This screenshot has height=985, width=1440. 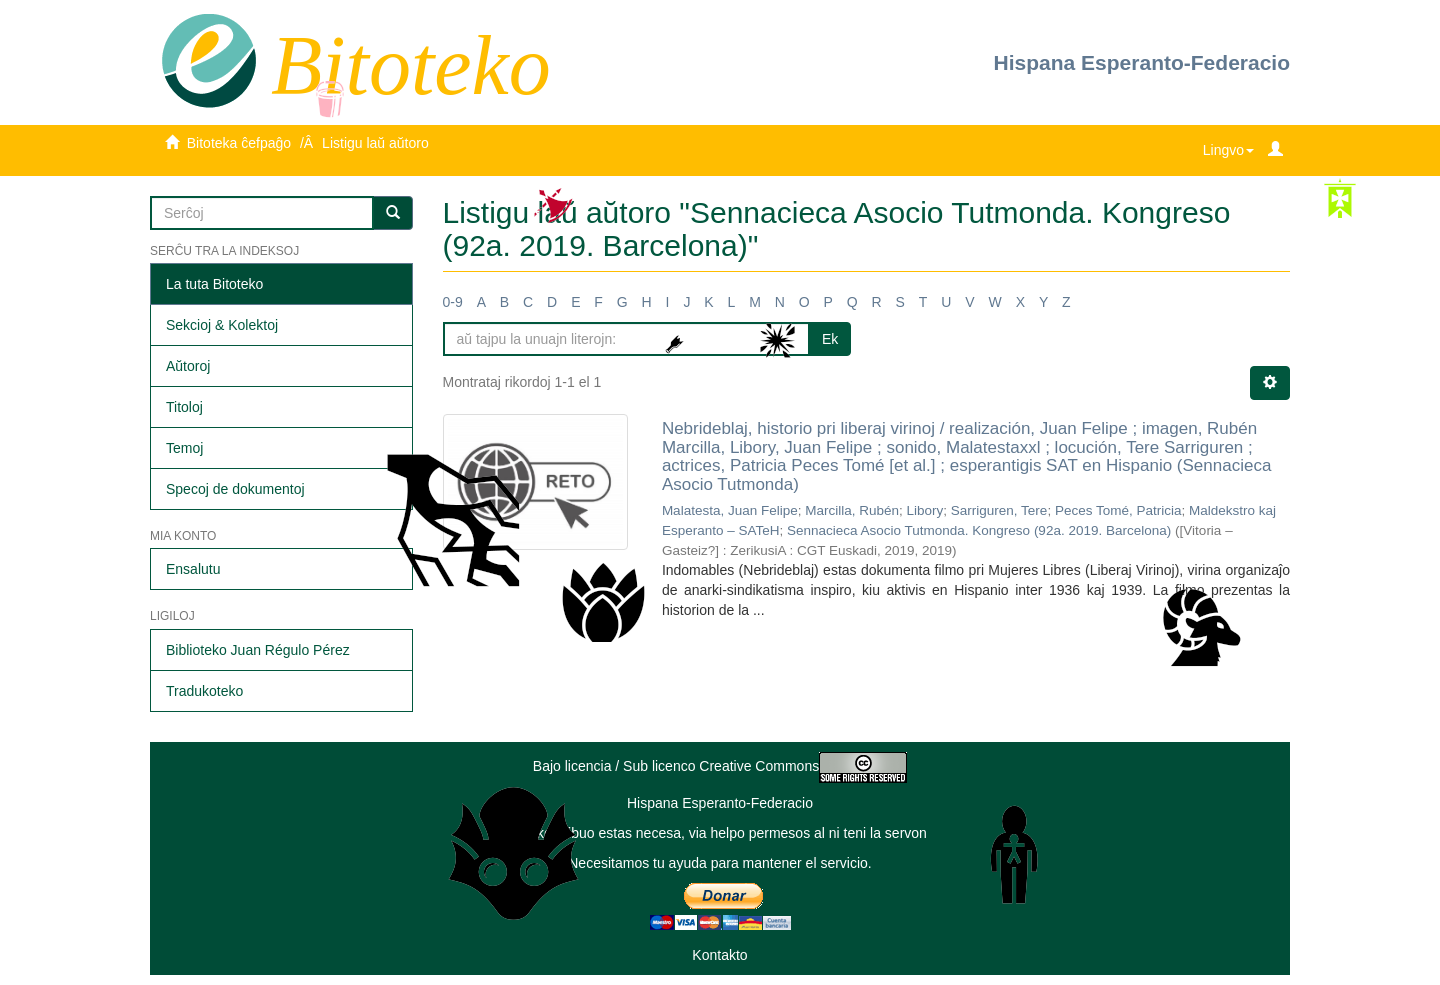 I want to click on access meditation or mindfulness features, so click(x=1013, y=854).